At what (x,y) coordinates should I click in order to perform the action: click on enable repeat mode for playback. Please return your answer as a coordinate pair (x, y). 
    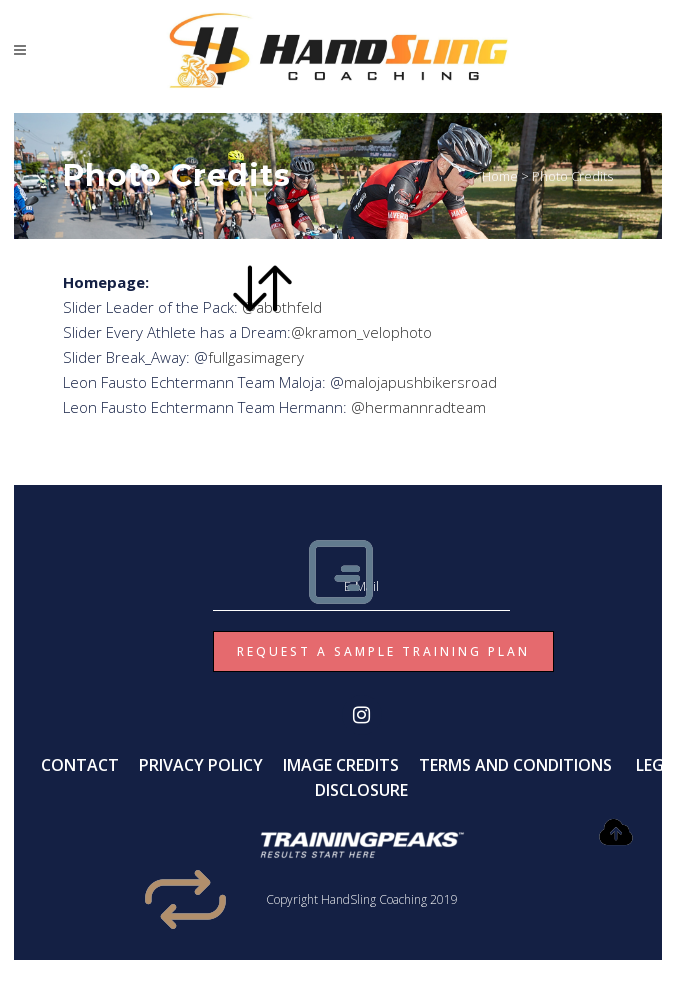
    Looking at the image, I should click on (185, 899).